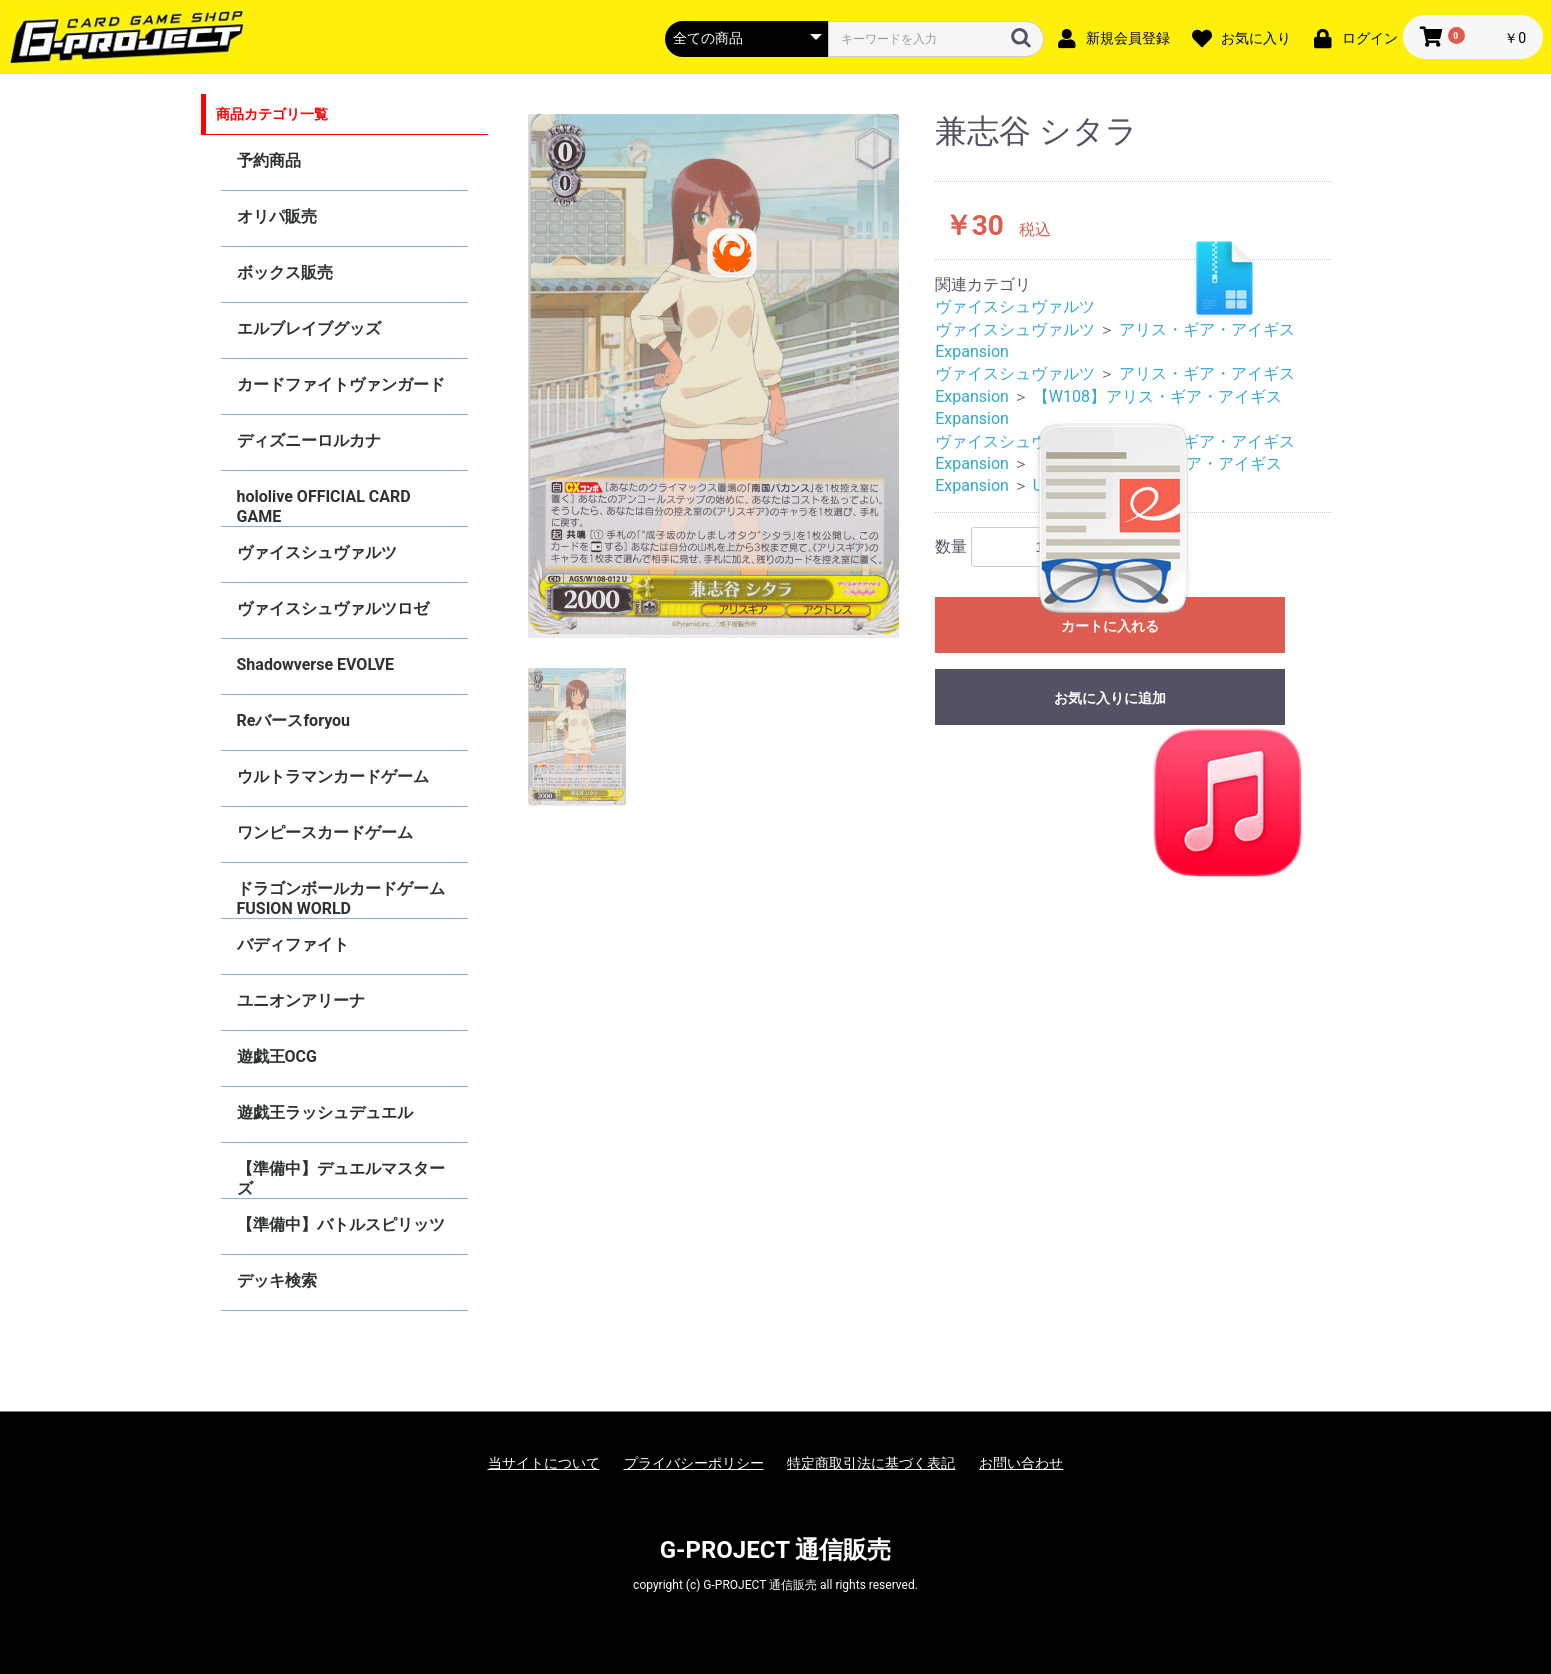 This screenshot has height=1674, width=1551. Describe the element at coordinates (1224, 279) in the screenshot. I see `windows imaging format archive file` at that location.